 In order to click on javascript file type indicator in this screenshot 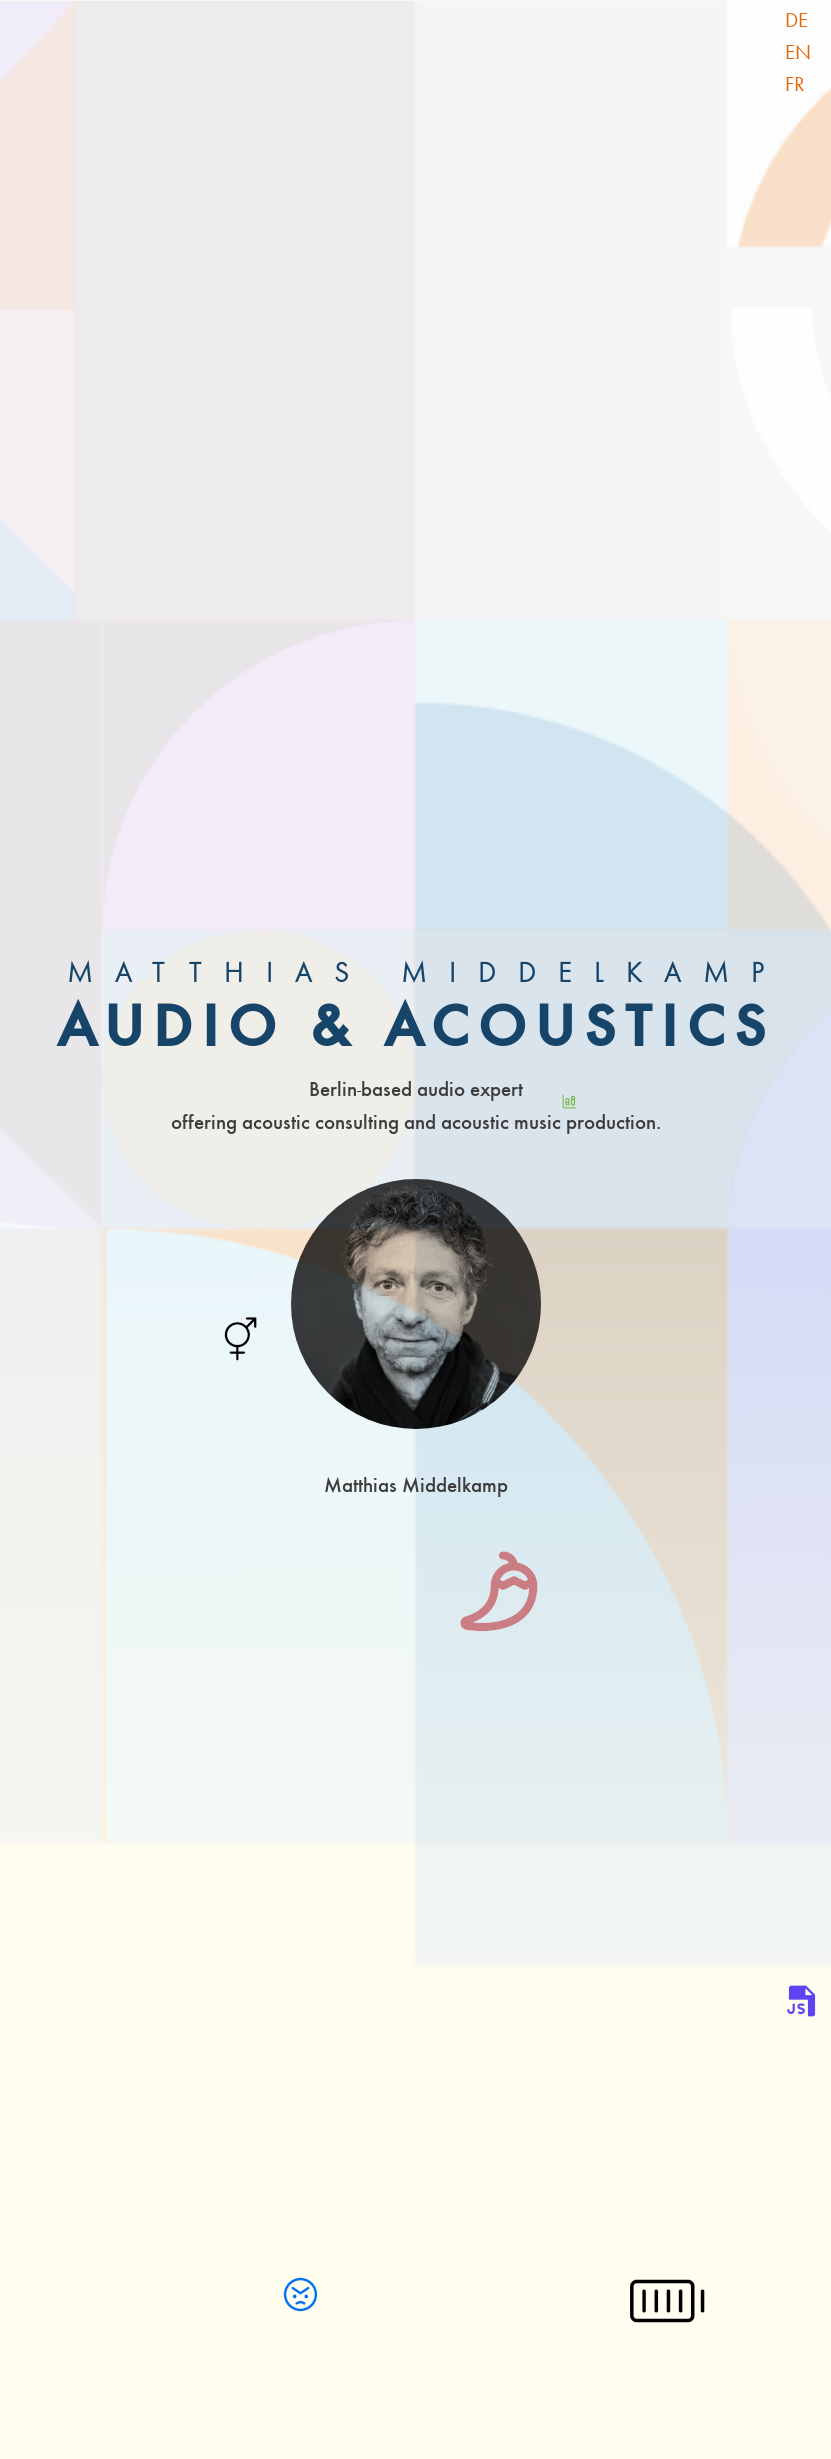, I will do `click(802, 2001)`.